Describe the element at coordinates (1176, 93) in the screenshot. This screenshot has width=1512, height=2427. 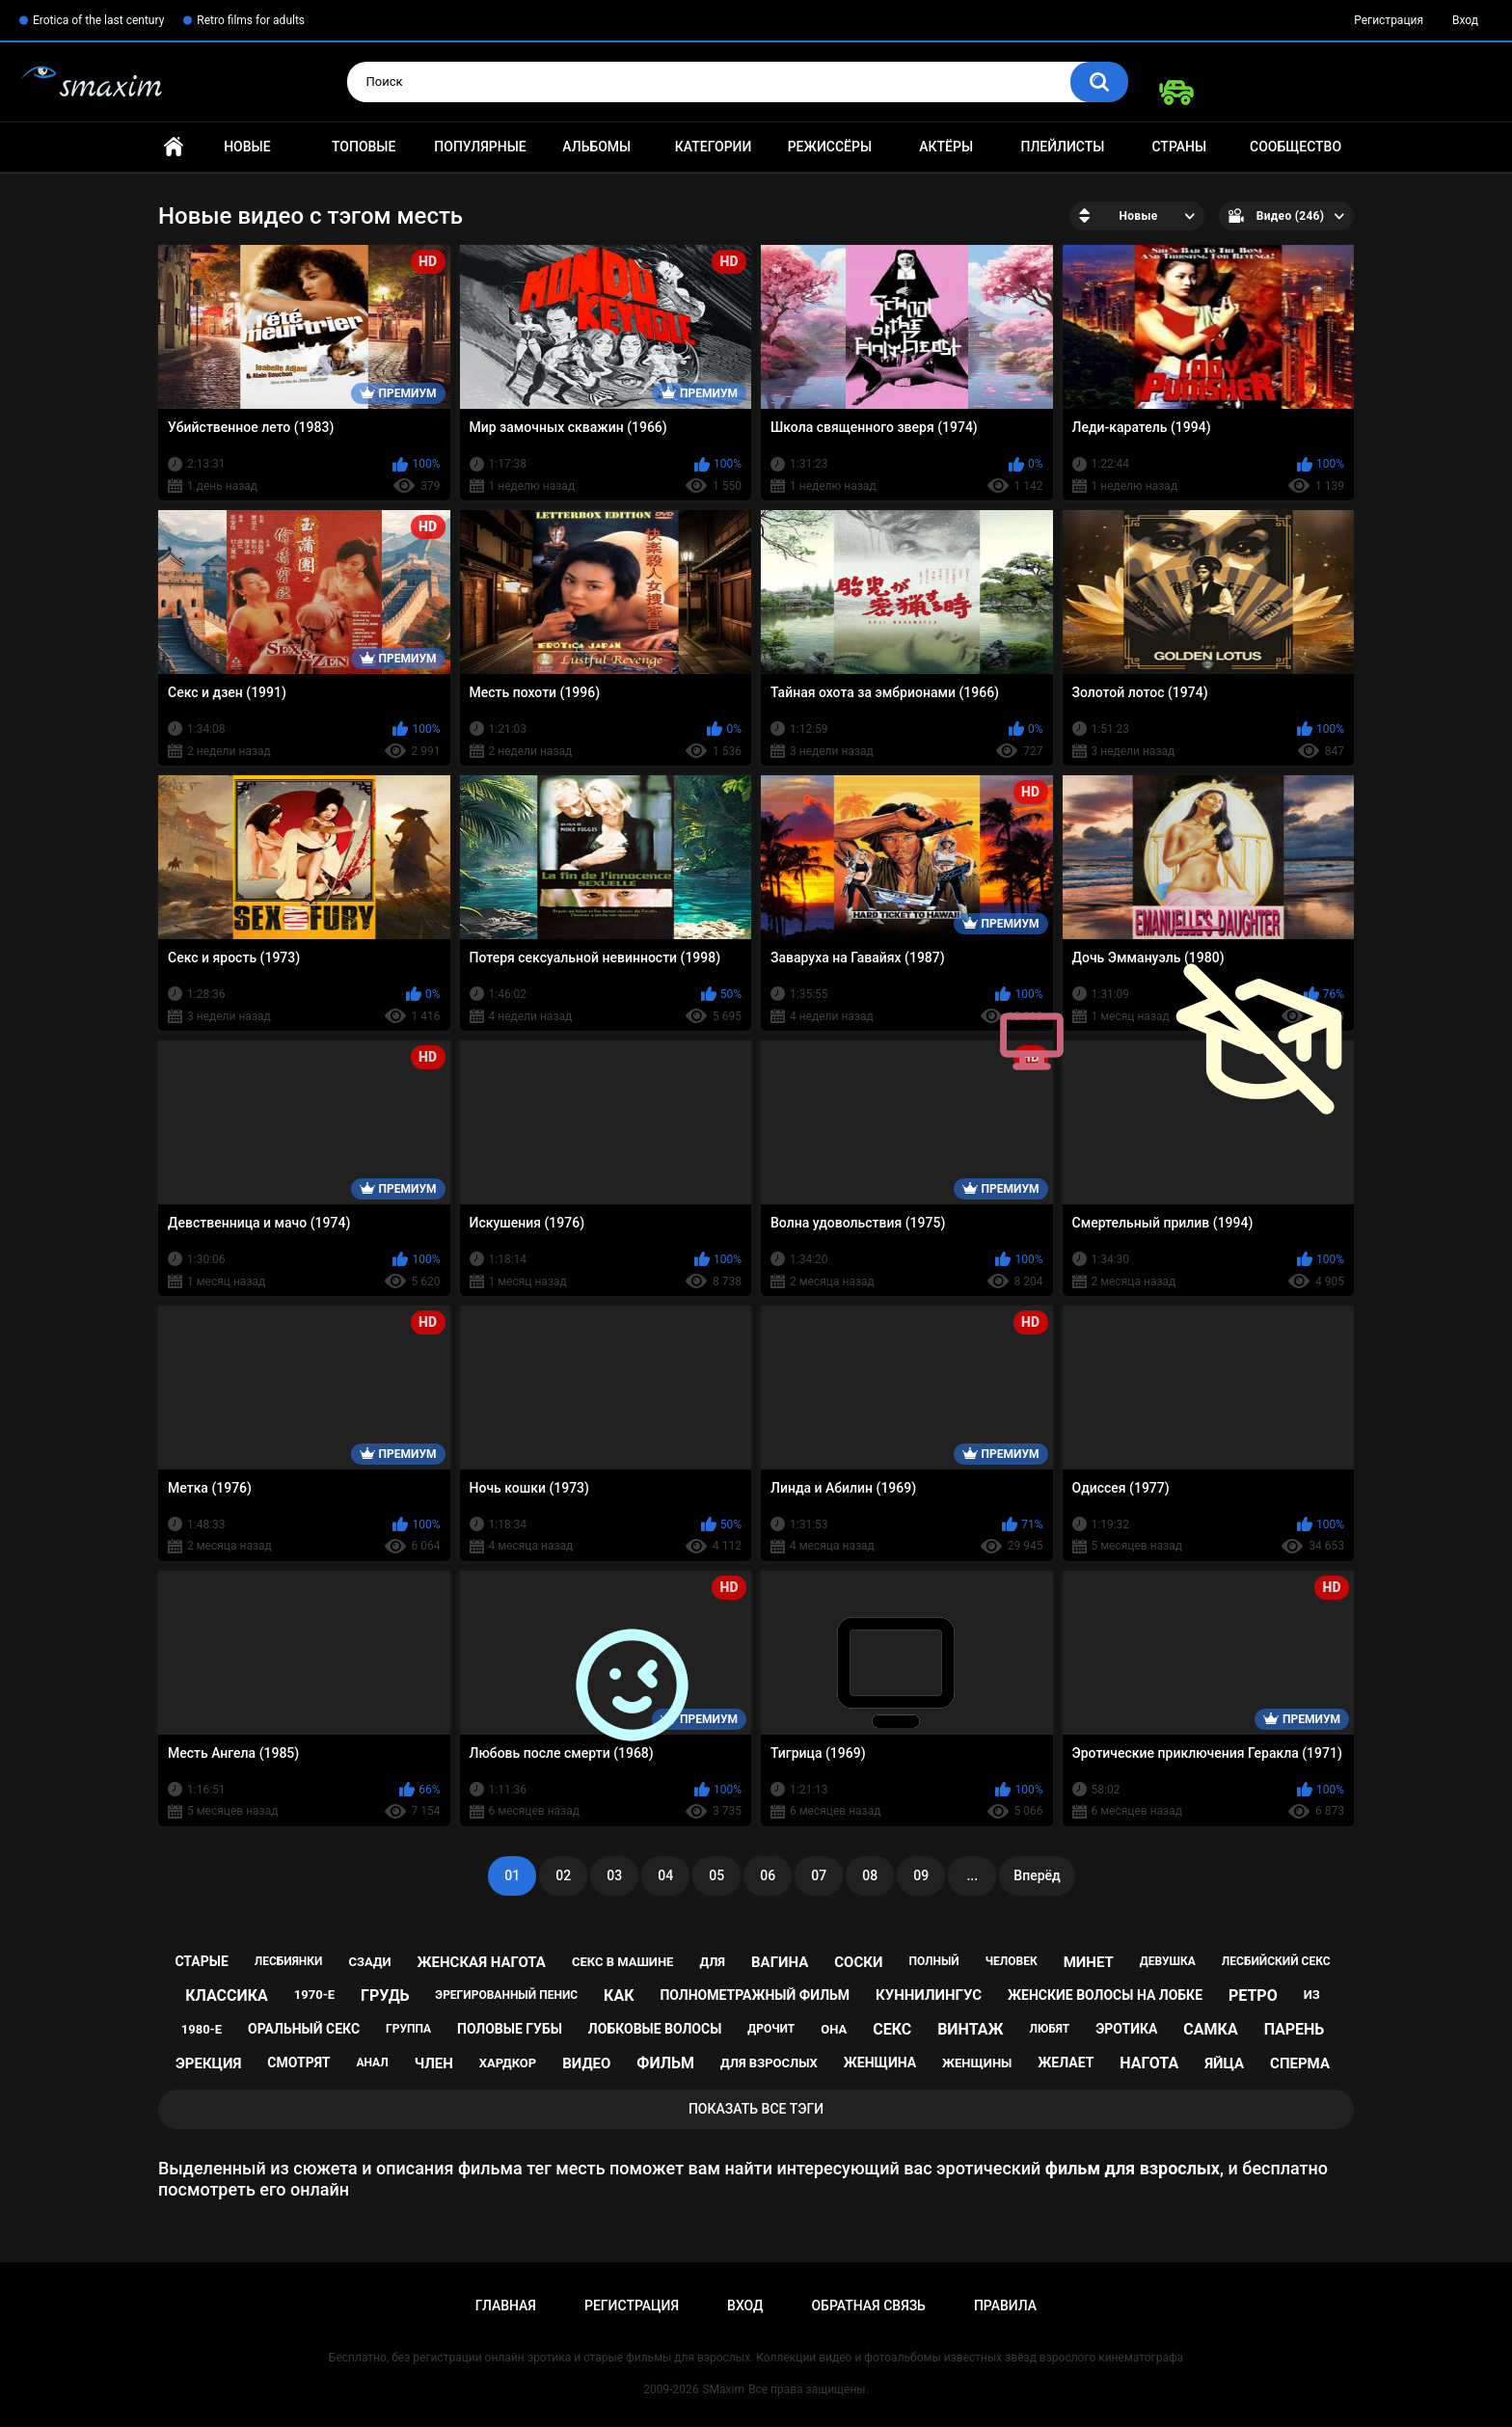
I see `select SUV as vehicle type` at that location.